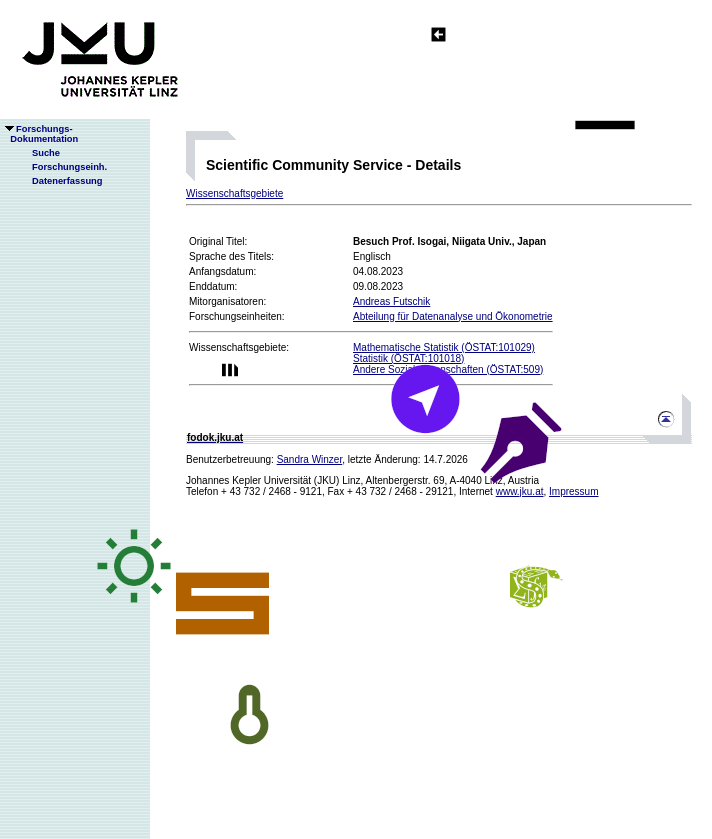 The height and width of the screenshot is (839, 712). What do you see at coordinates (518, 442) in the screenshot?
I see `access drawing or illustration tools` at bounding box center [518, 442].